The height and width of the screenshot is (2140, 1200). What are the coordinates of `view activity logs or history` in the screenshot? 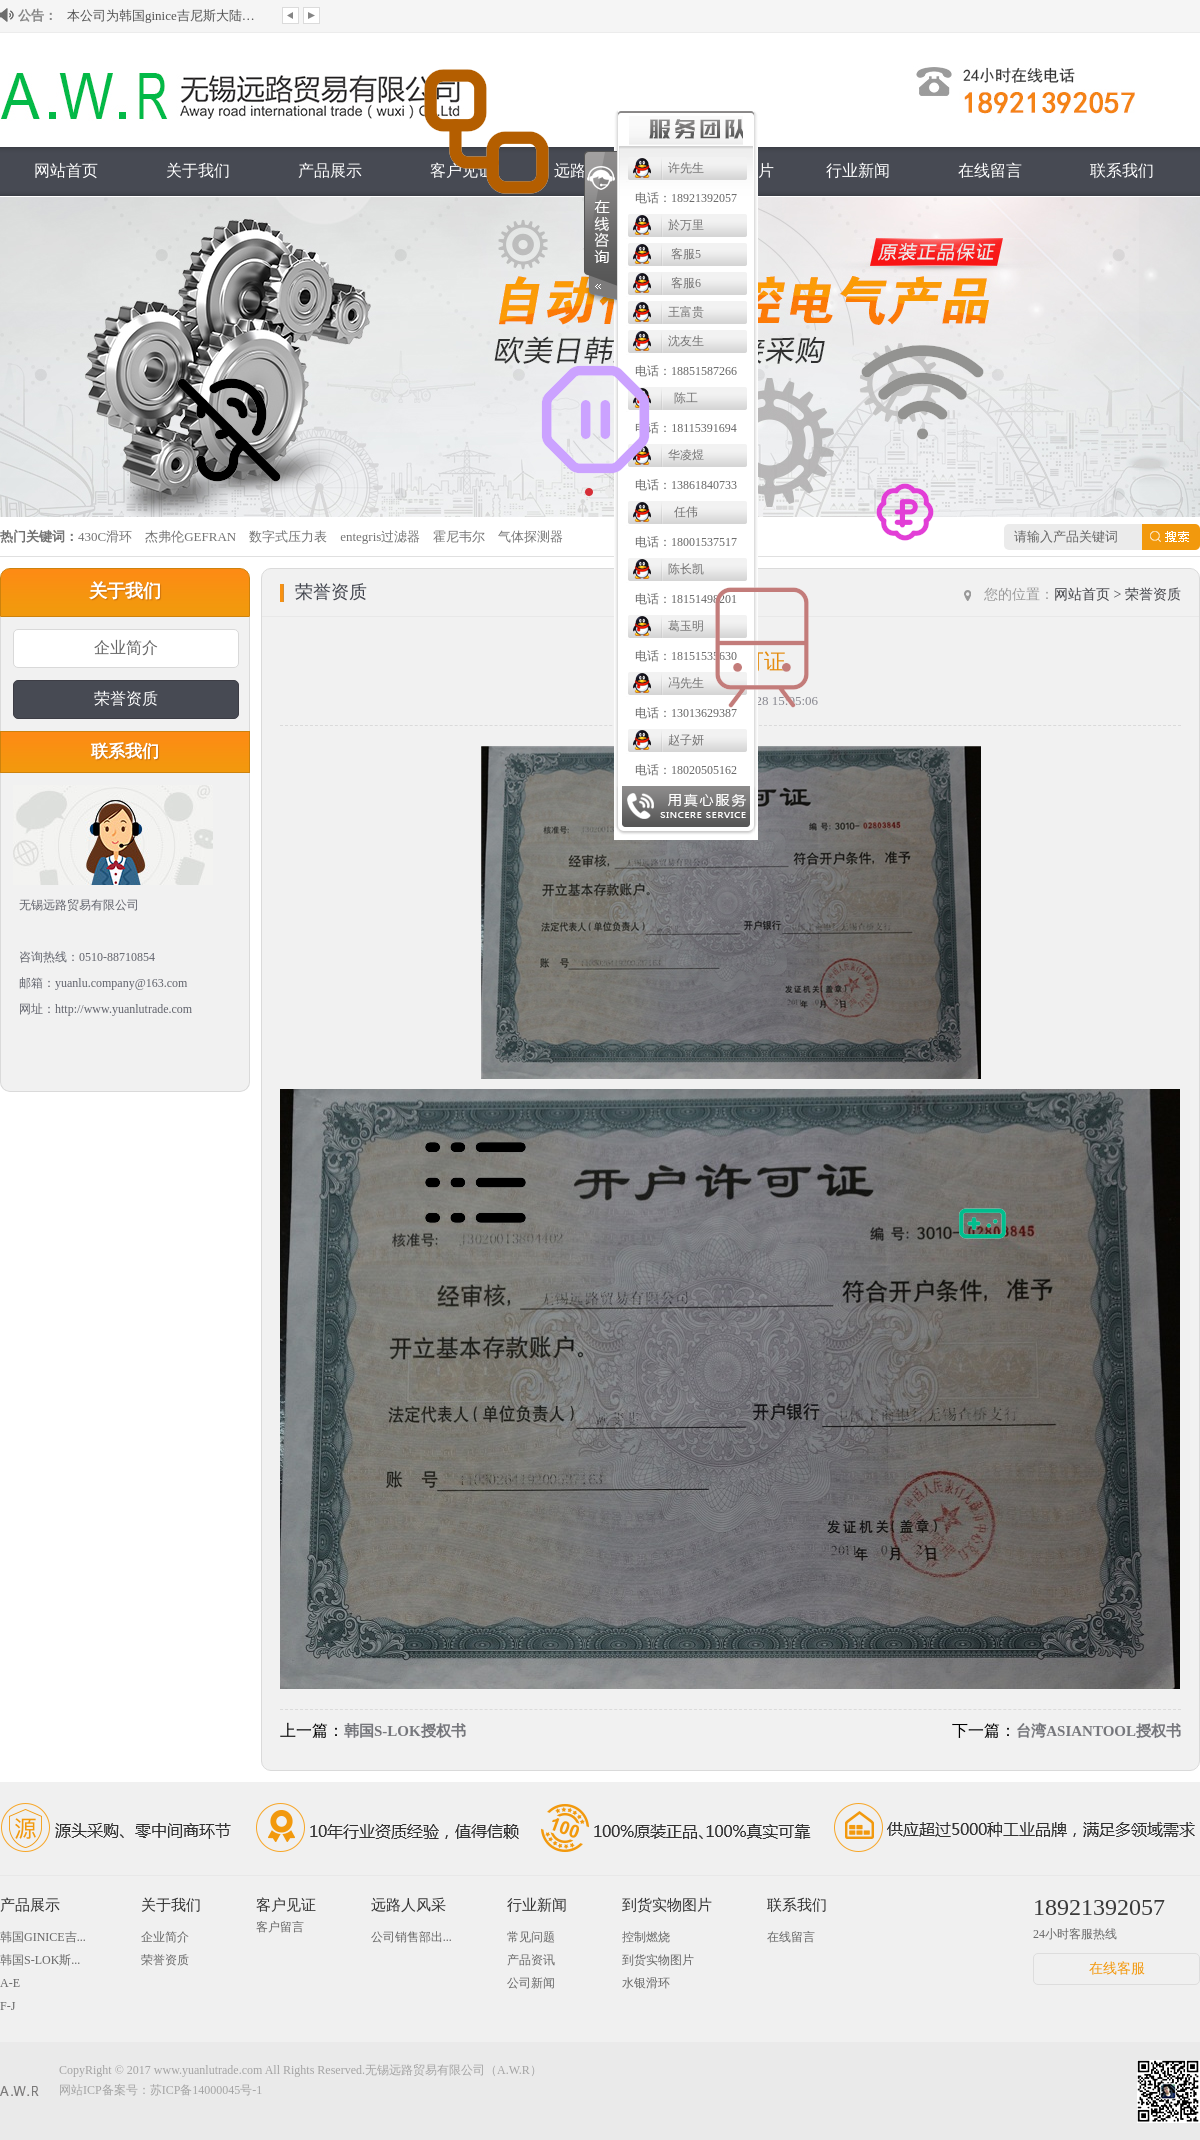 It's located at (475, 1182).